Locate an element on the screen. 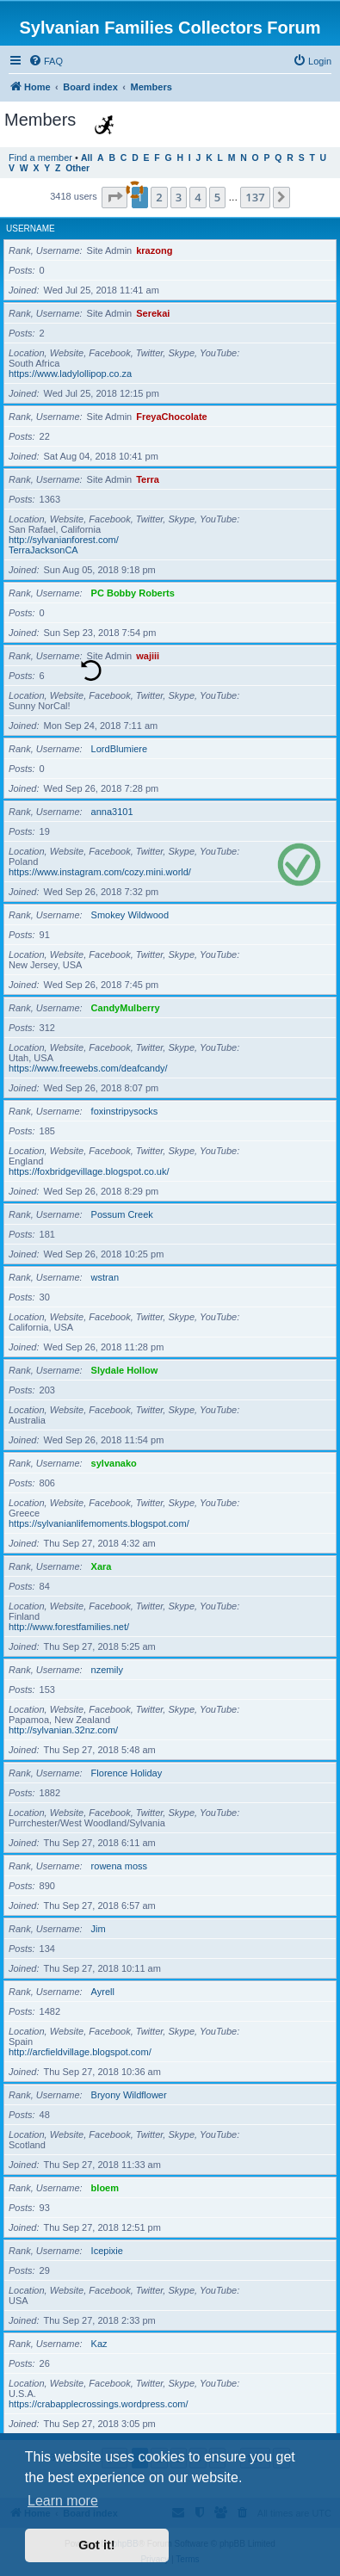  gecko or lizard character in a game interface is located at coordinates (104, 125).